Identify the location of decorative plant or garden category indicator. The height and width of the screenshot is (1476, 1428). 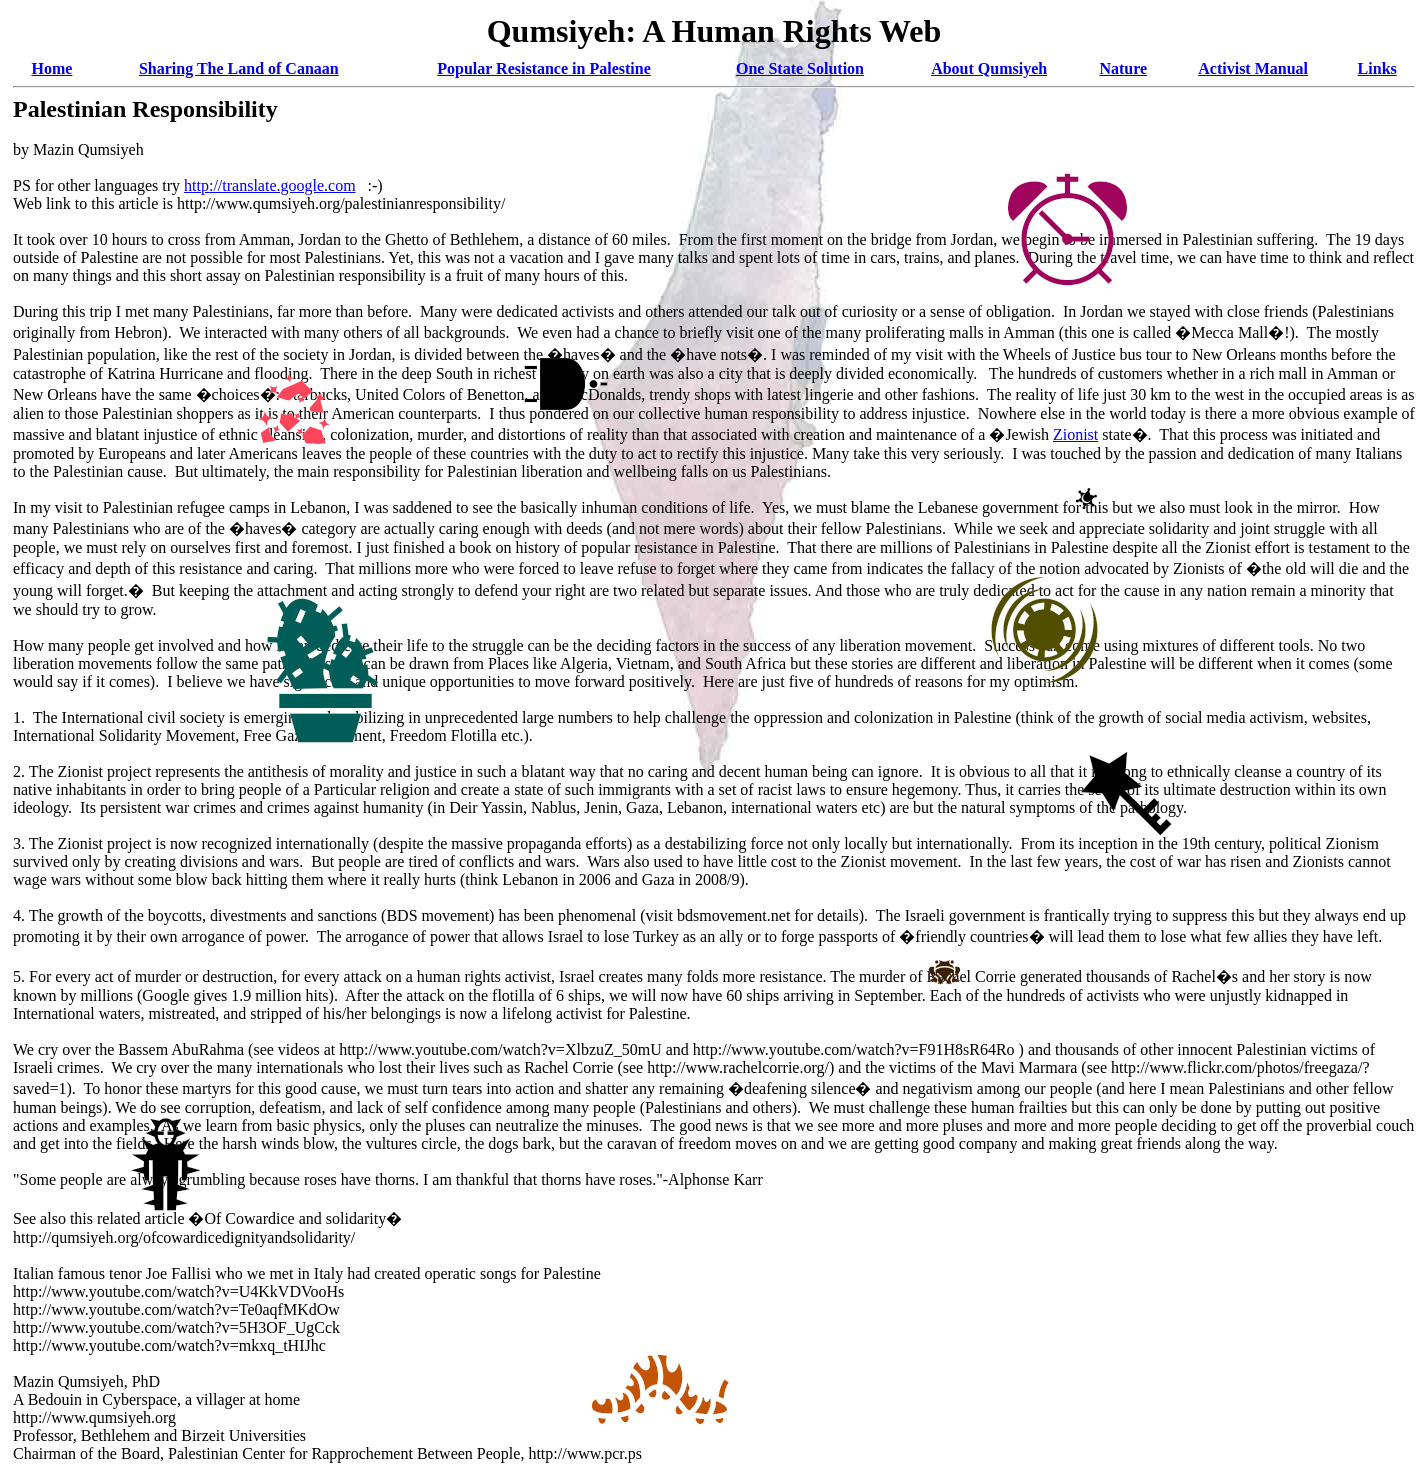
(325, 670).